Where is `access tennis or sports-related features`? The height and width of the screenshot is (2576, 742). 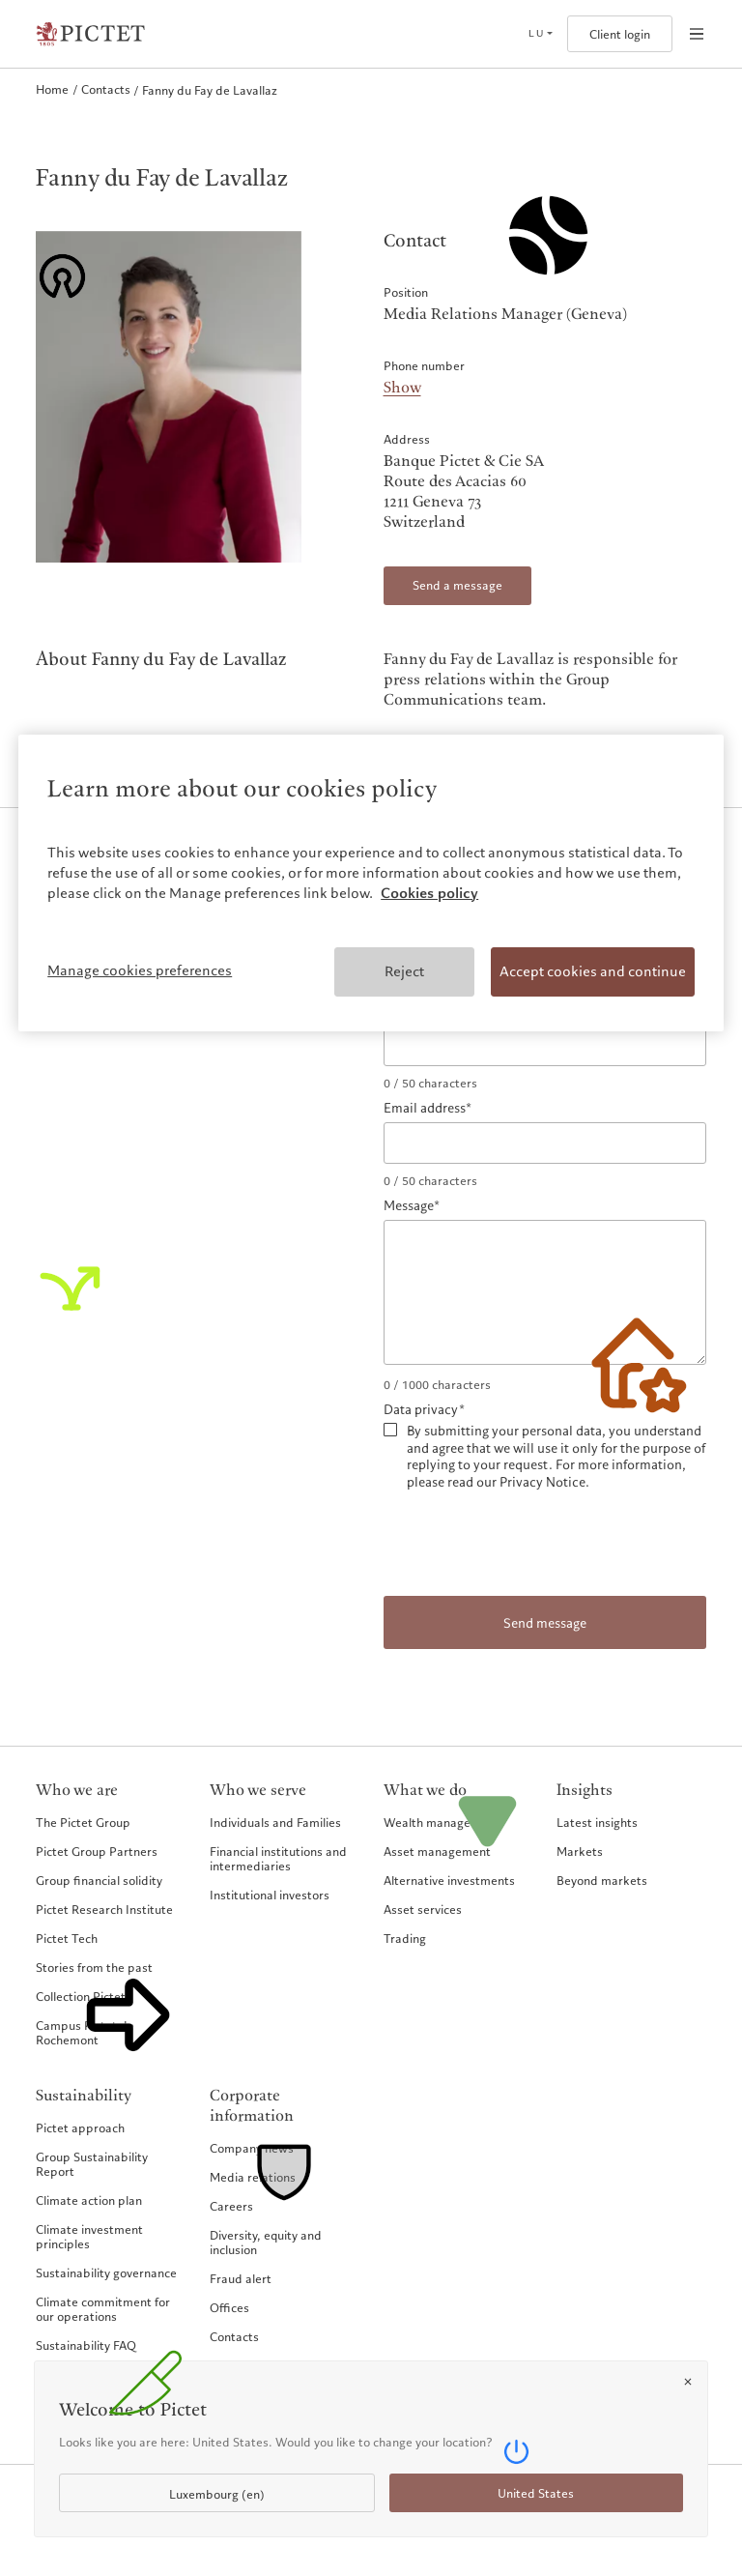
access tennis or sports-related features is located at coordinates (548, 235).